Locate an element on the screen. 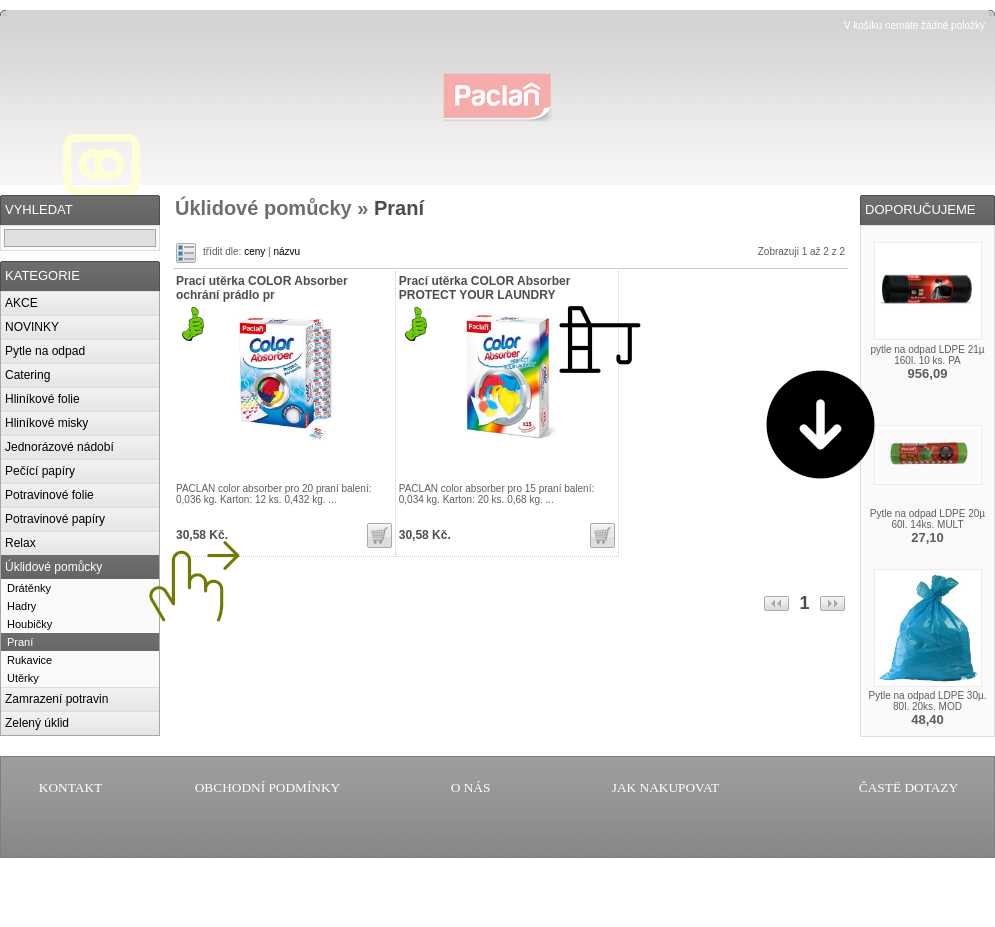  download file or content is located at coordinates (820, 424).